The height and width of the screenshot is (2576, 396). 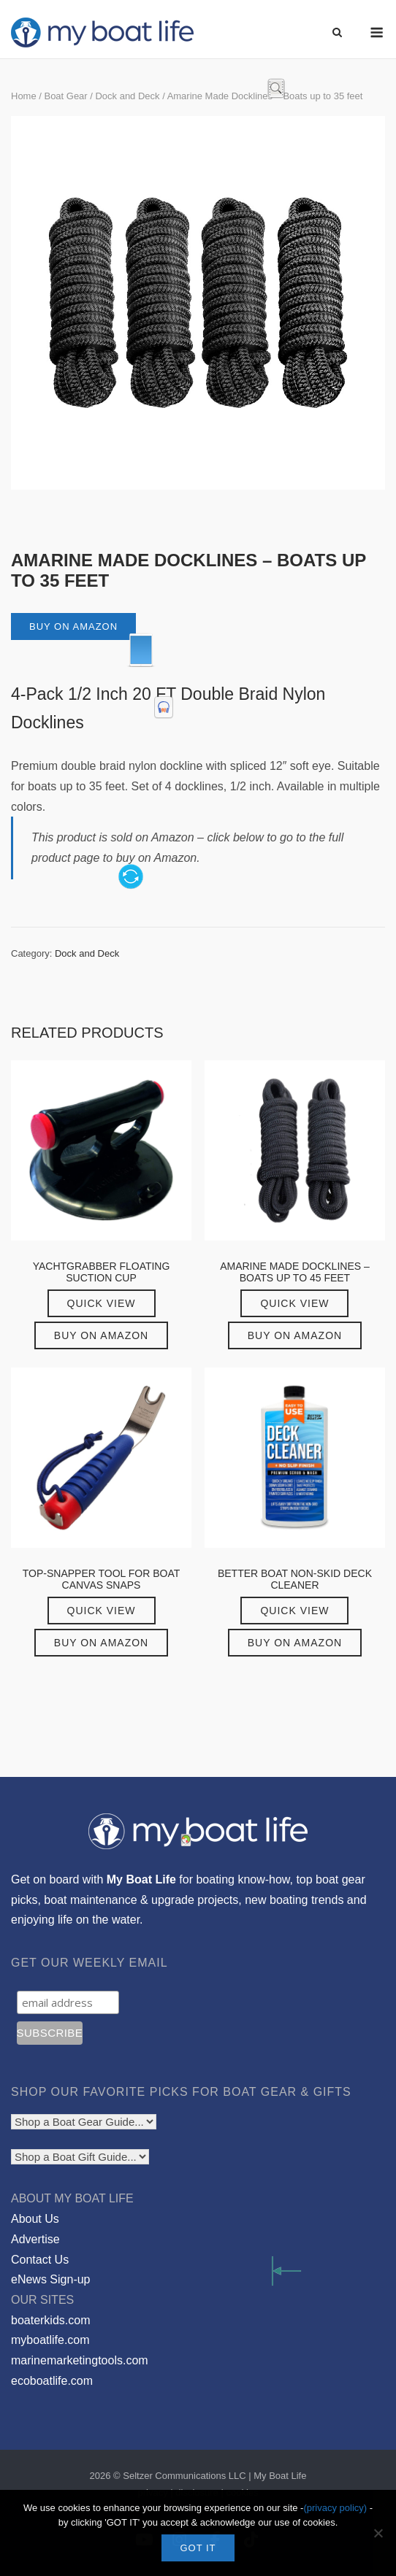 What do you see at coordinates (276, 88) in the screenshot?
I see `open system log viewer` at bounding box center [276, 88].